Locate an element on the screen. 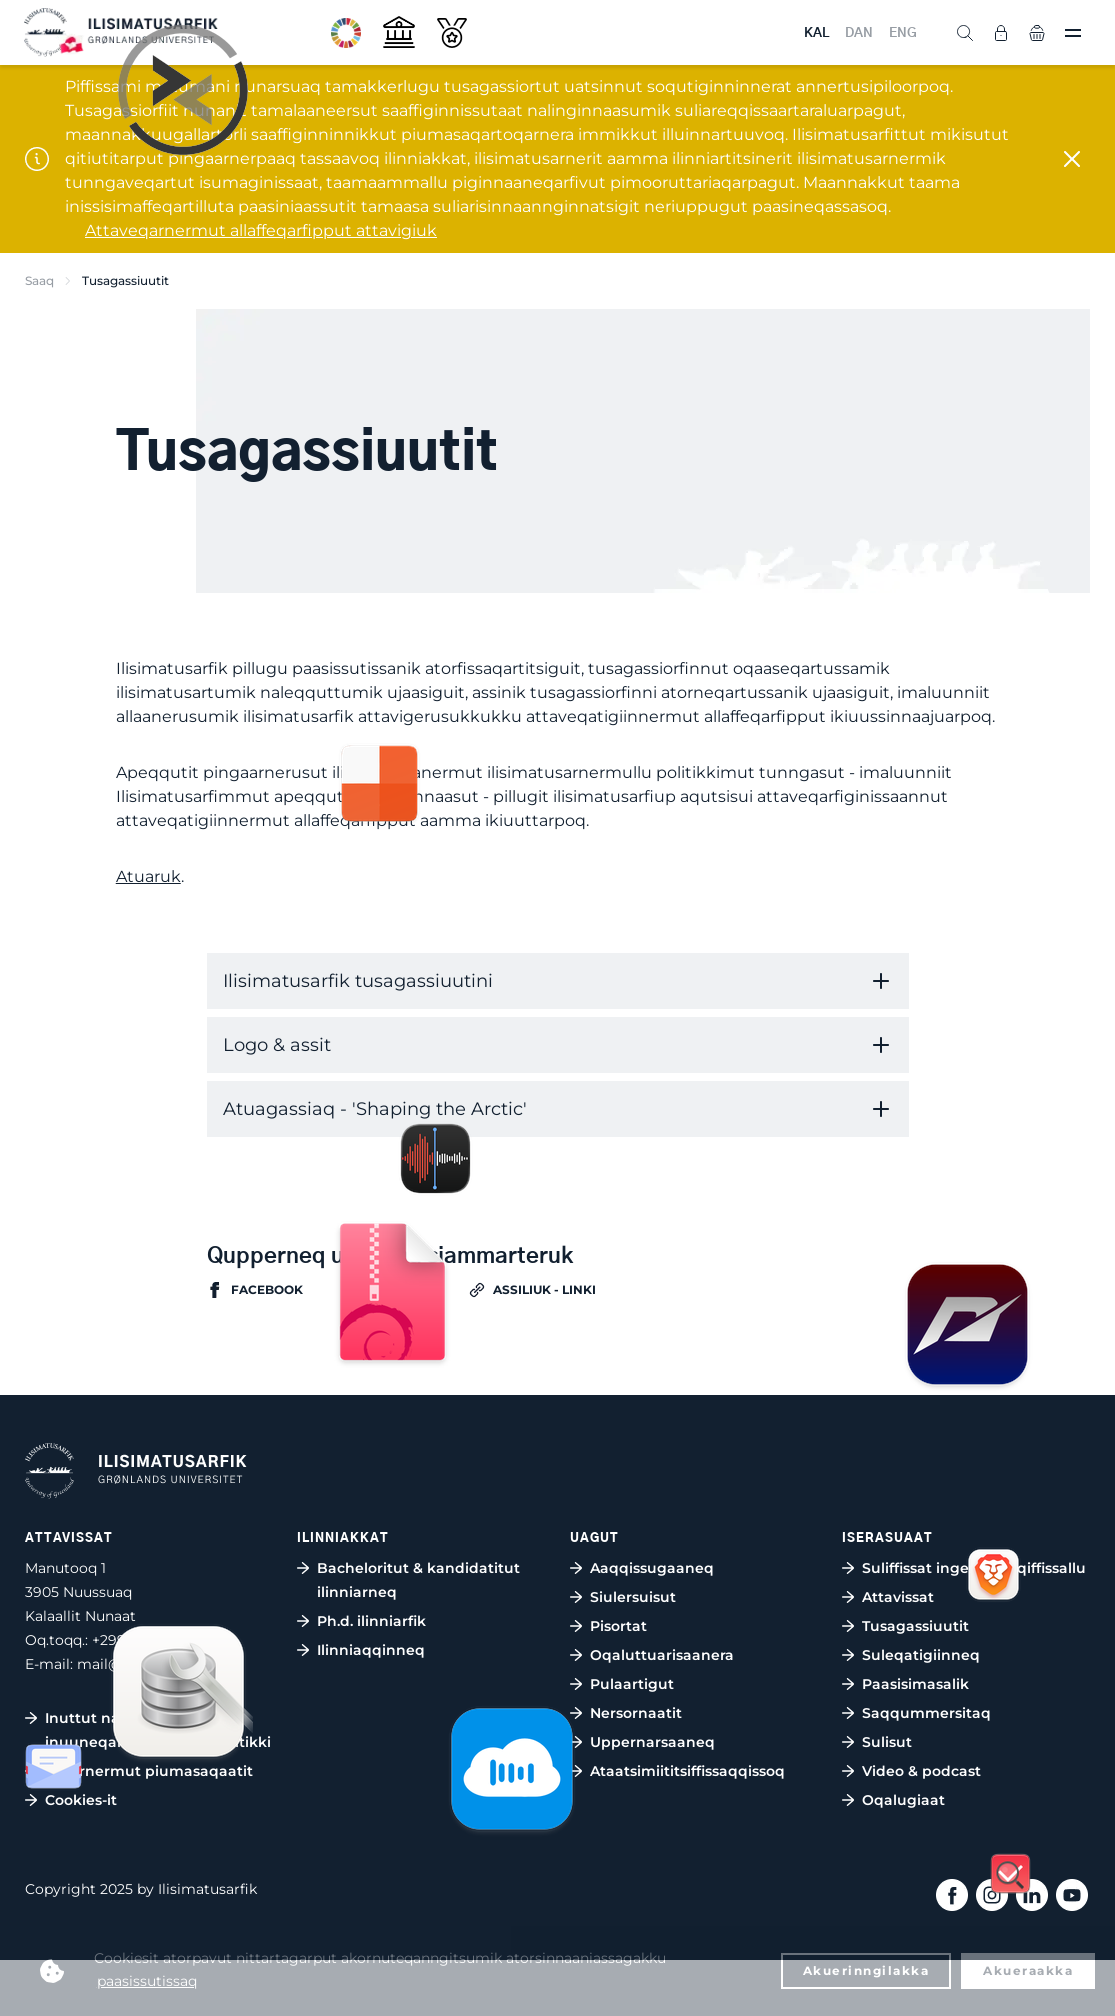 The image size is (1115, 2016). open the sound recorder app is located at coordinates (435, 1158).